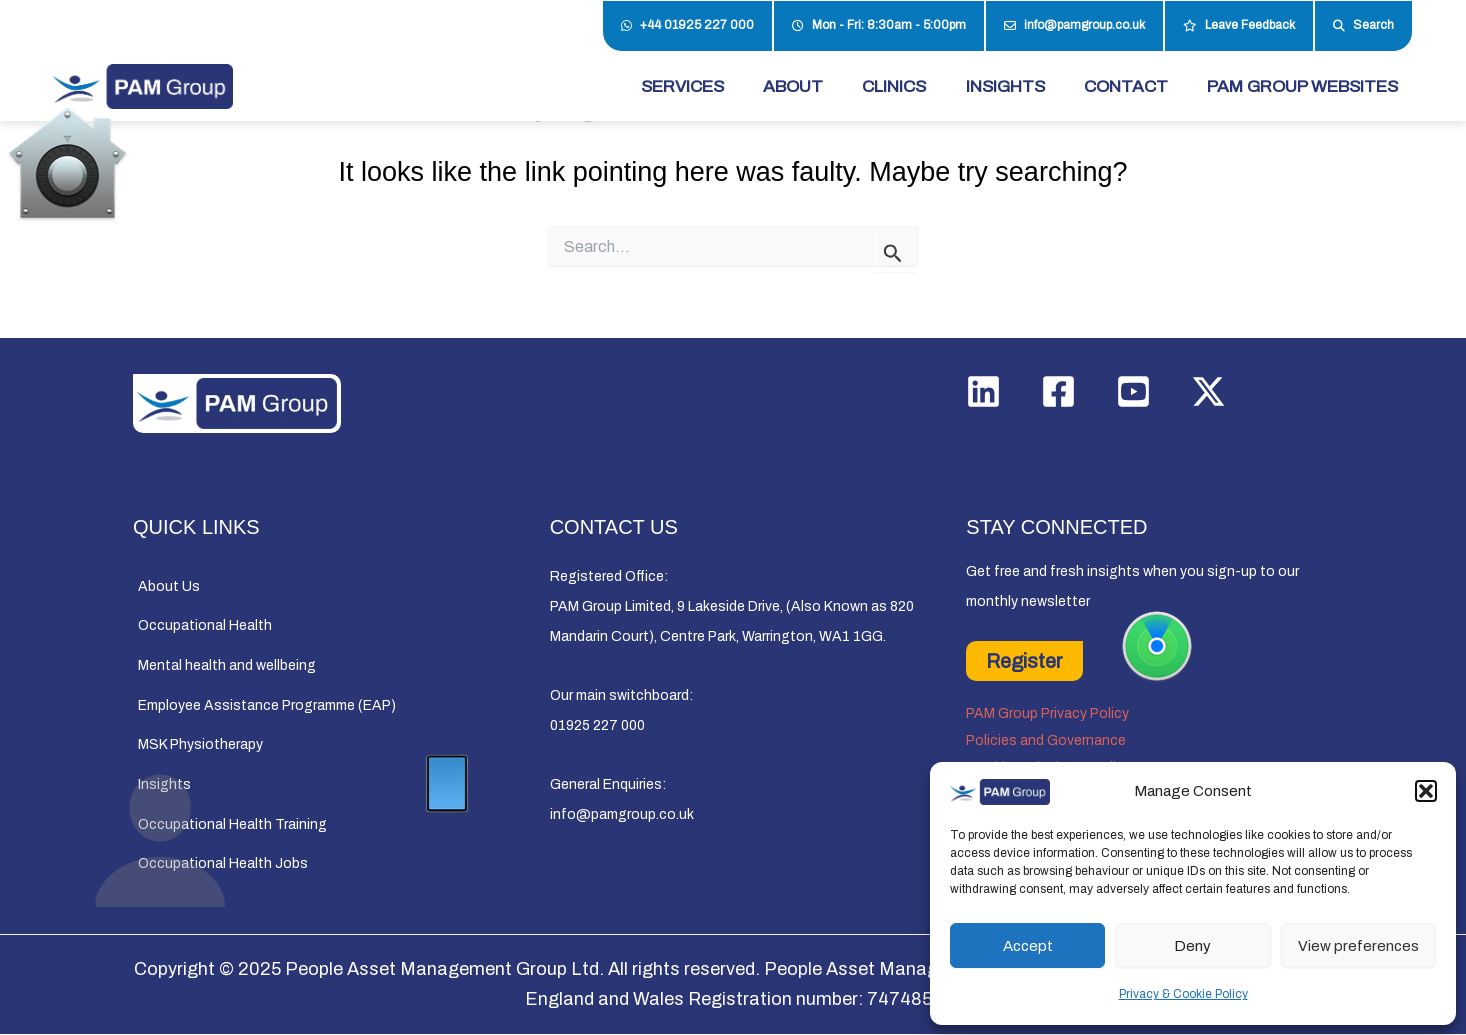  Describe the element at coordinates (447, 784) in the screenshot. I see `iPad Air device icon` at that location.